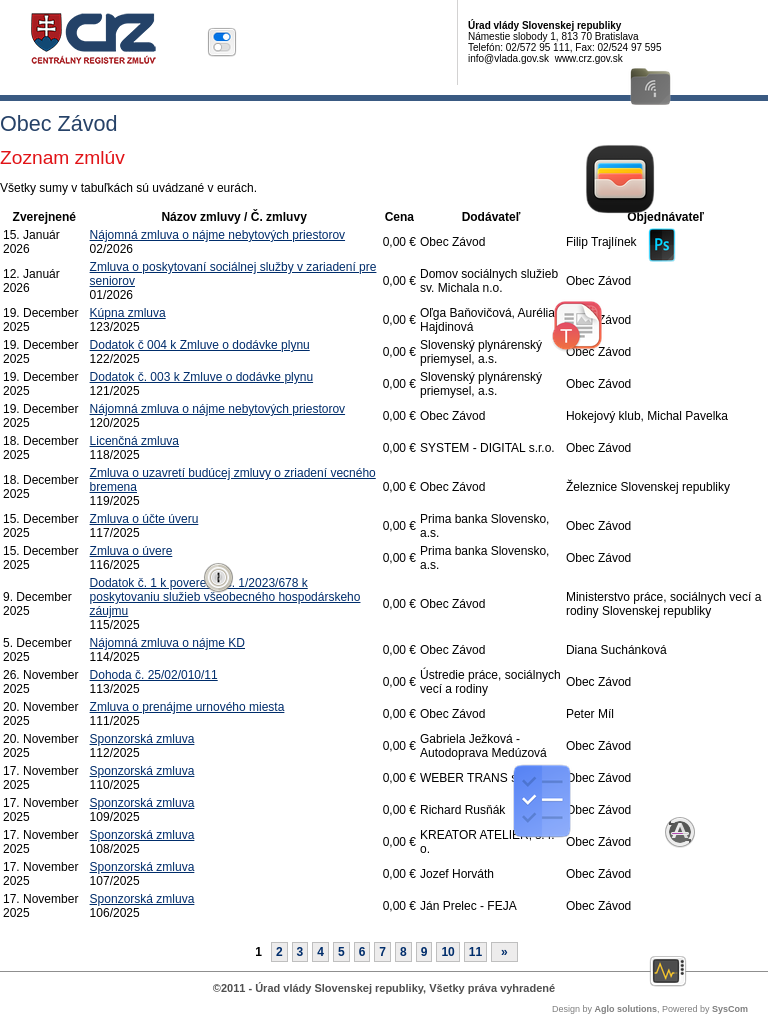  Describe the element at coordinates (222, 42) in the screenshot. I see `open gnome tweaks application` at that location.